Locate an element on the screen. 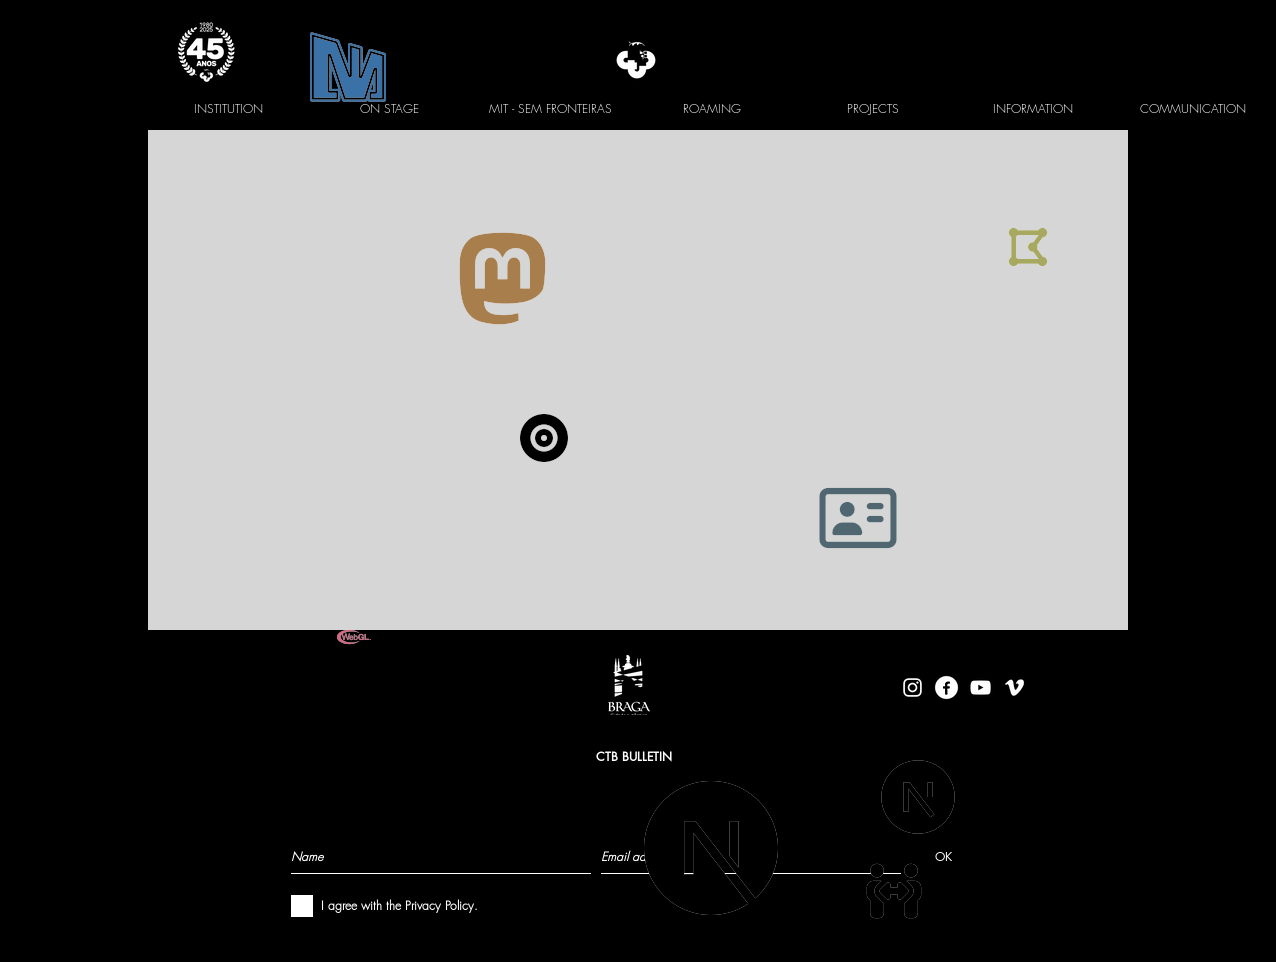 The image size is (1276, 962). open mastodon app is located at coordinates (502, 278).